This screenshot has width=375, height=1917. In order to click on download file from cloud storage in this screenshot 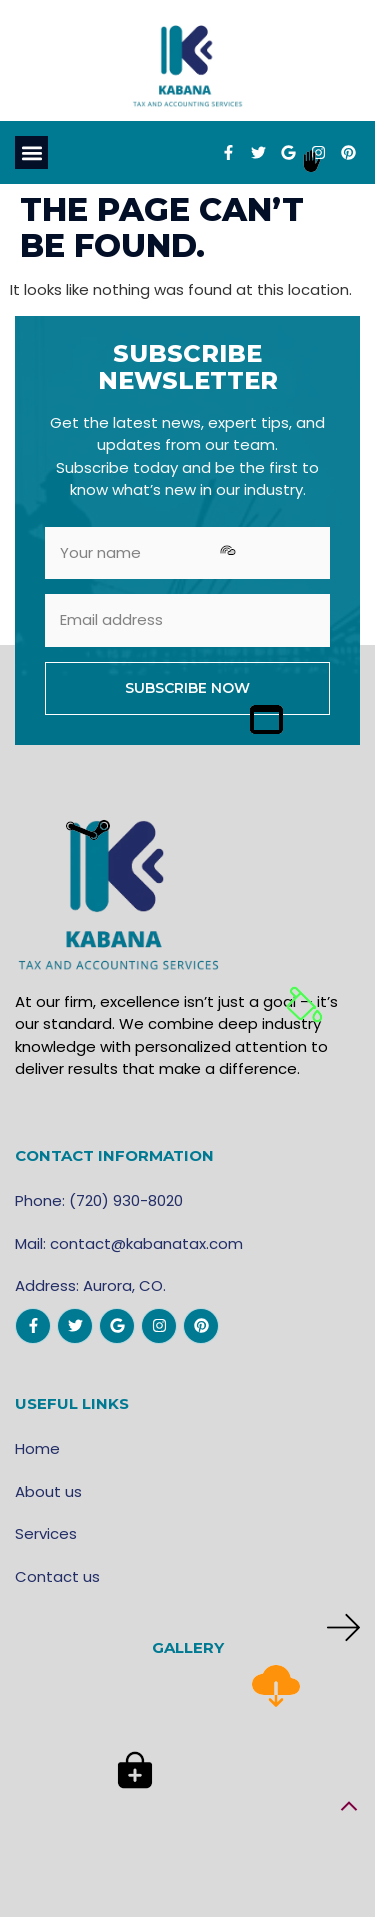, I will do `click(276, 1686)`.